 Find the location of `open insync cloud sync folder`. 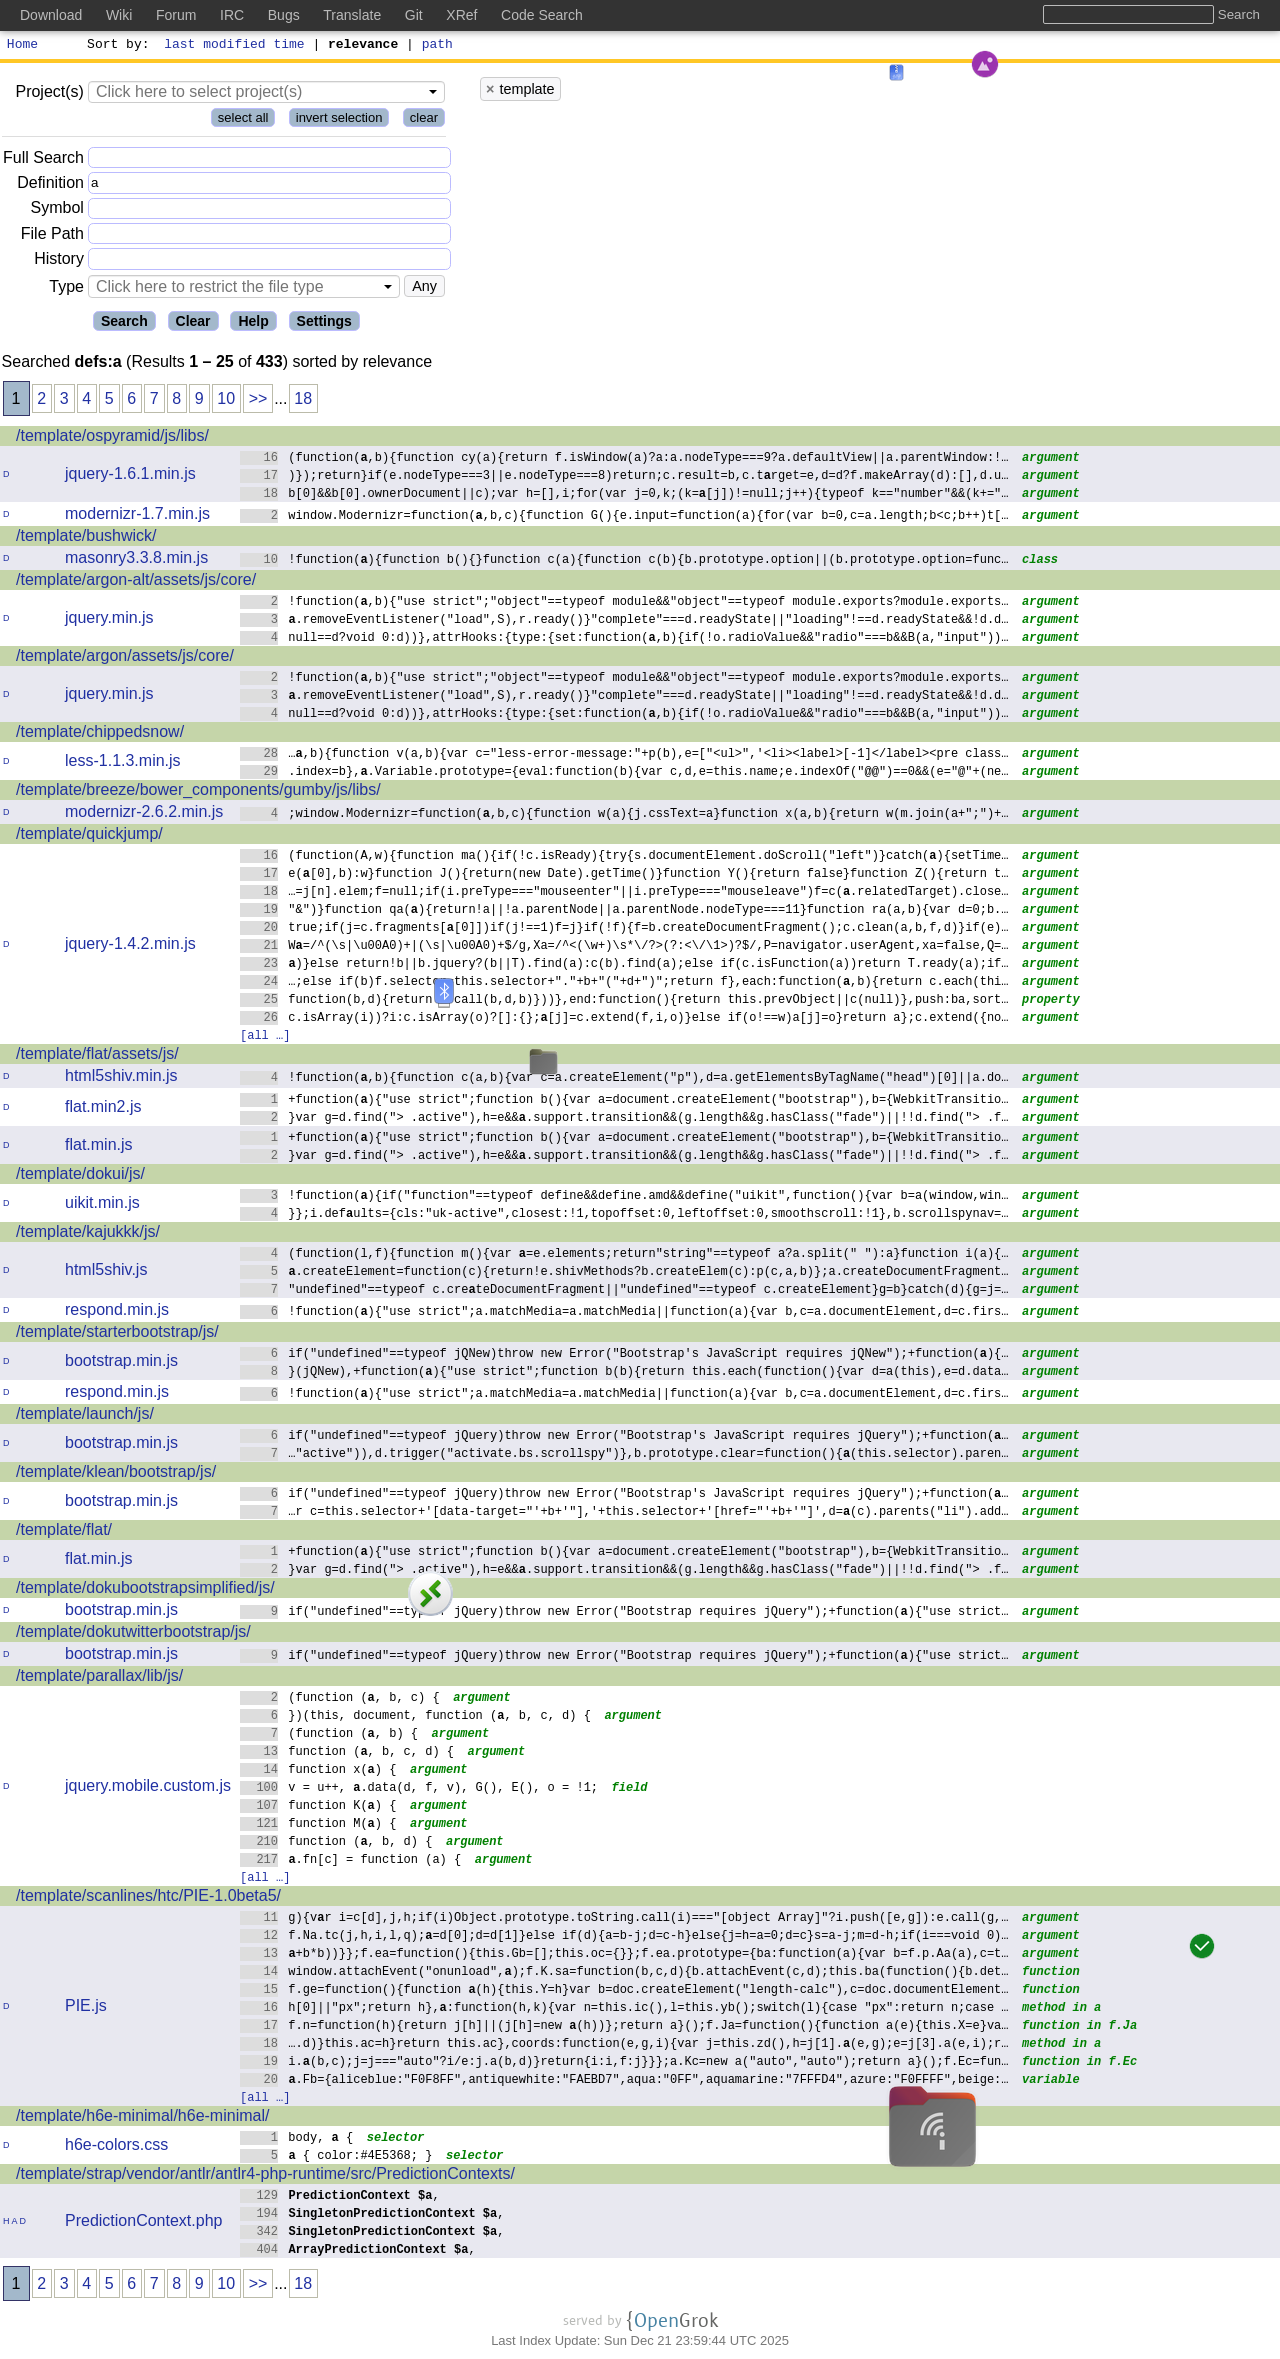

open insync cloud sync folder is located at coordinates (932, 2126).